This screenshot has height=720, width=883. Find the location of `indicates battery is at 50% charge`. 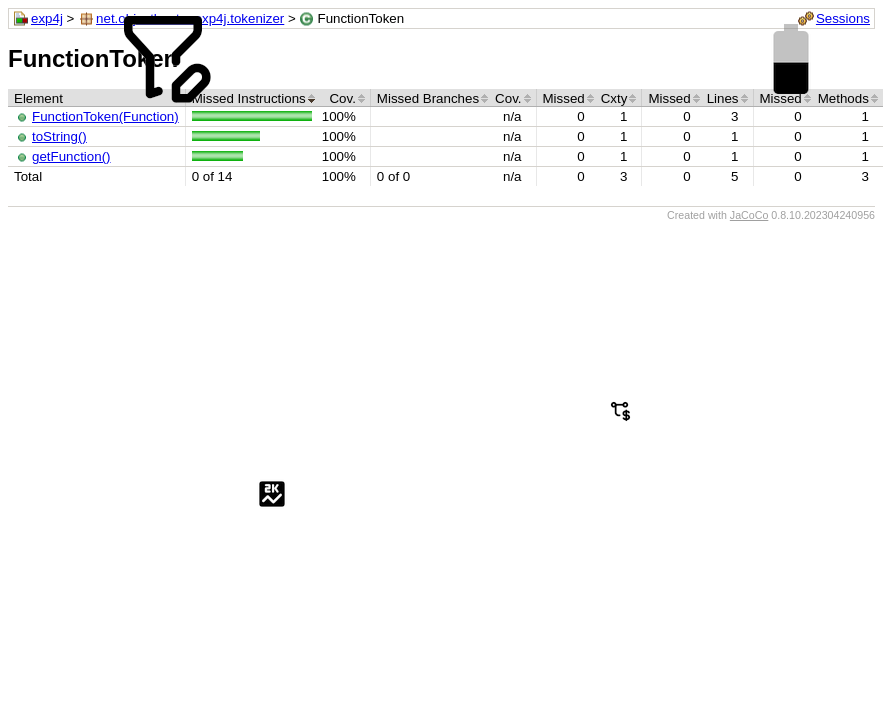

indicates battery is at 50% charge is located at coordinates (791, 59).